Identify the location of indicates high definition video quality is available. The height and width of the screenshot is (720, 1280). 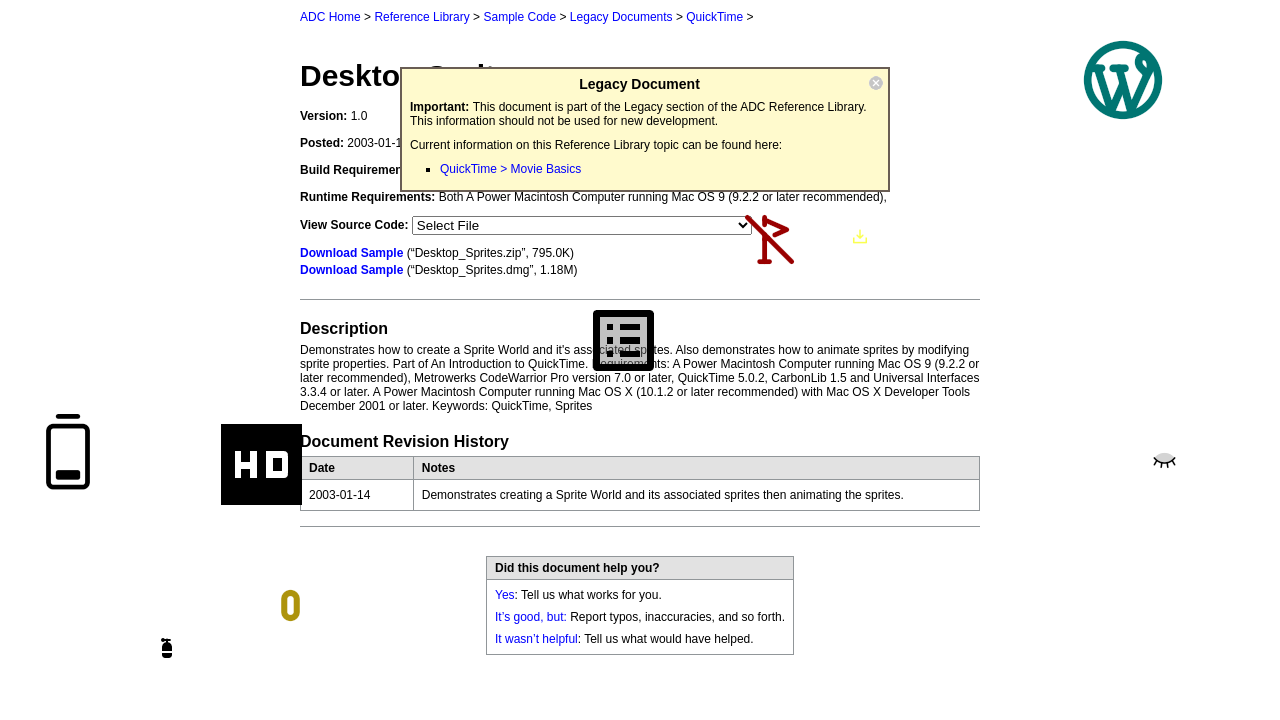
(261, 464).